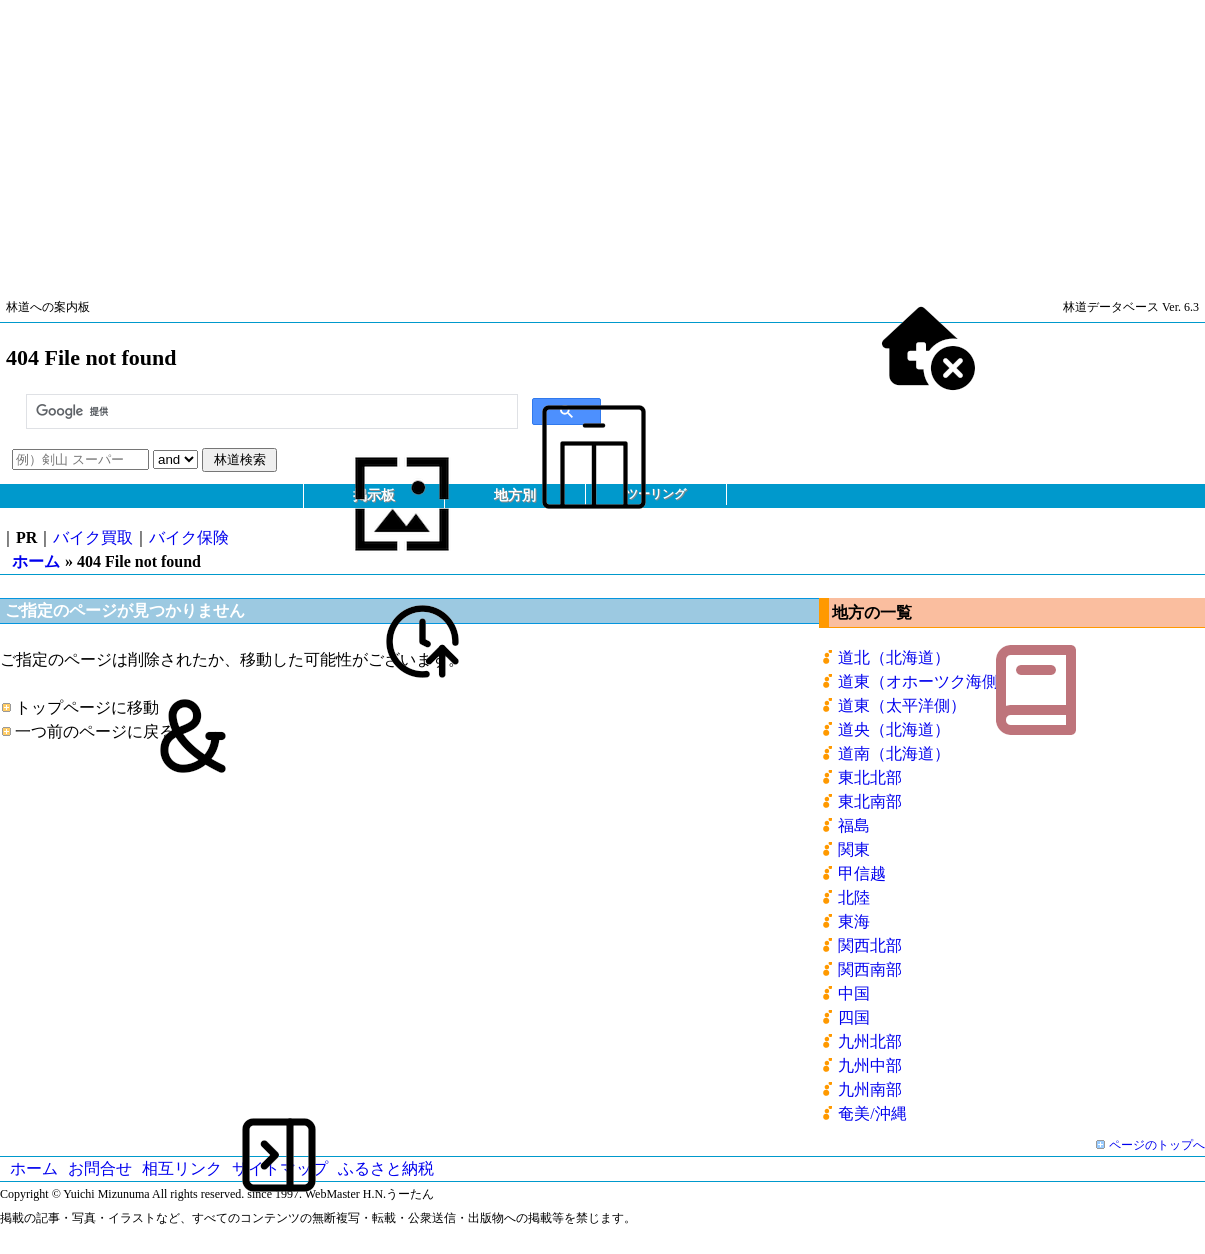 This screenshot has width=1205, height=1254. I want to click on medical facility or clinic unavailable, so click(926, 346).